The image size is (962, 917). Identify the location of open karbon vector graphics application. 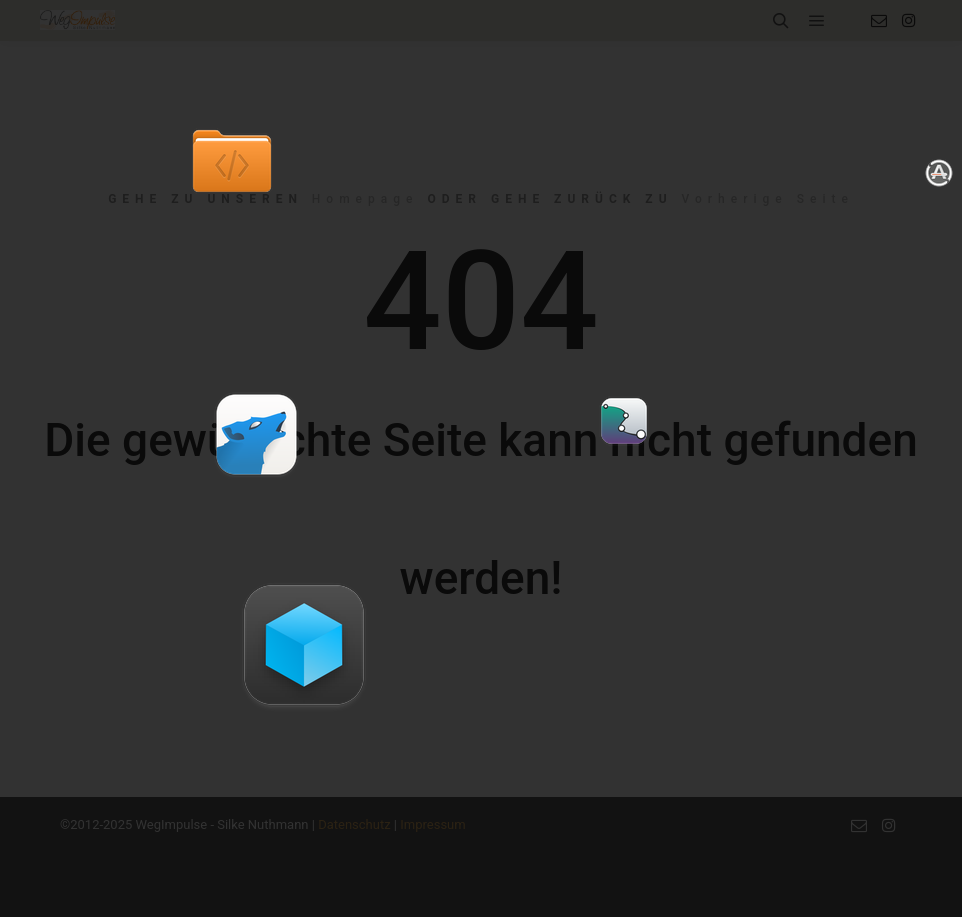
(624, 421).